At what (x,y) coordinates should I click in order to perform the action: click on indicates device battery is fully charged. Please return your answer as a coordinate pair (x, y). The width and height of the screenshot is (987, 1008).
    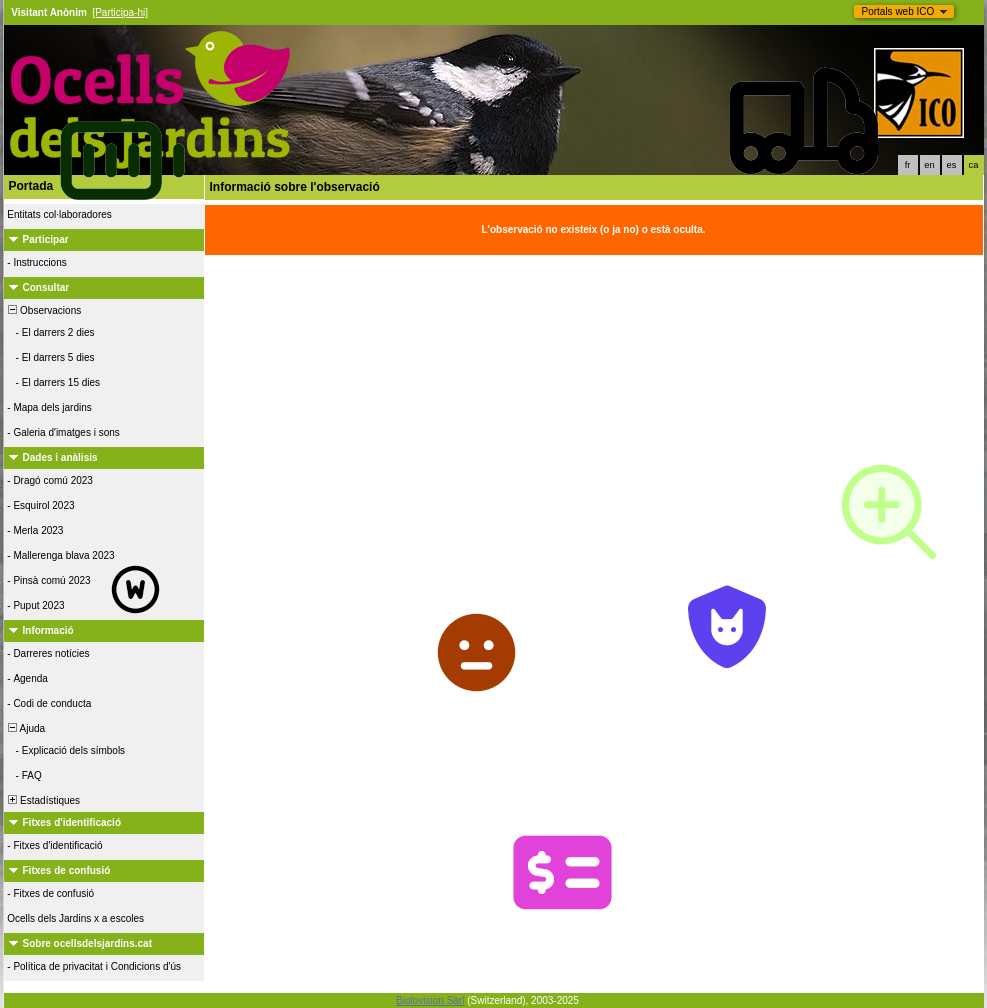
    Looking at the image, I should click on (122, 160).